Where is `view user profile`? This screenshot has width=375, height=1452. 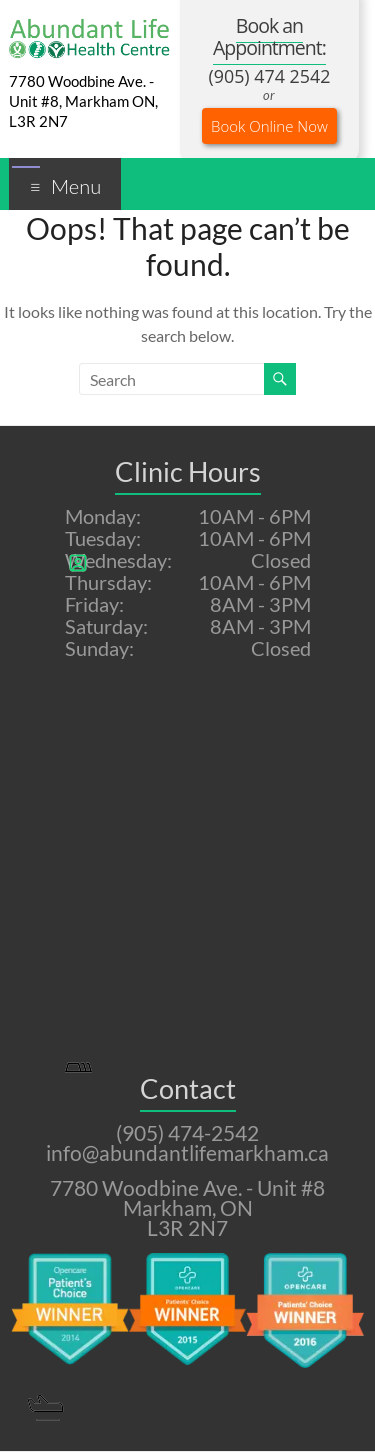
view user profile is located at coordinates (78, 563).